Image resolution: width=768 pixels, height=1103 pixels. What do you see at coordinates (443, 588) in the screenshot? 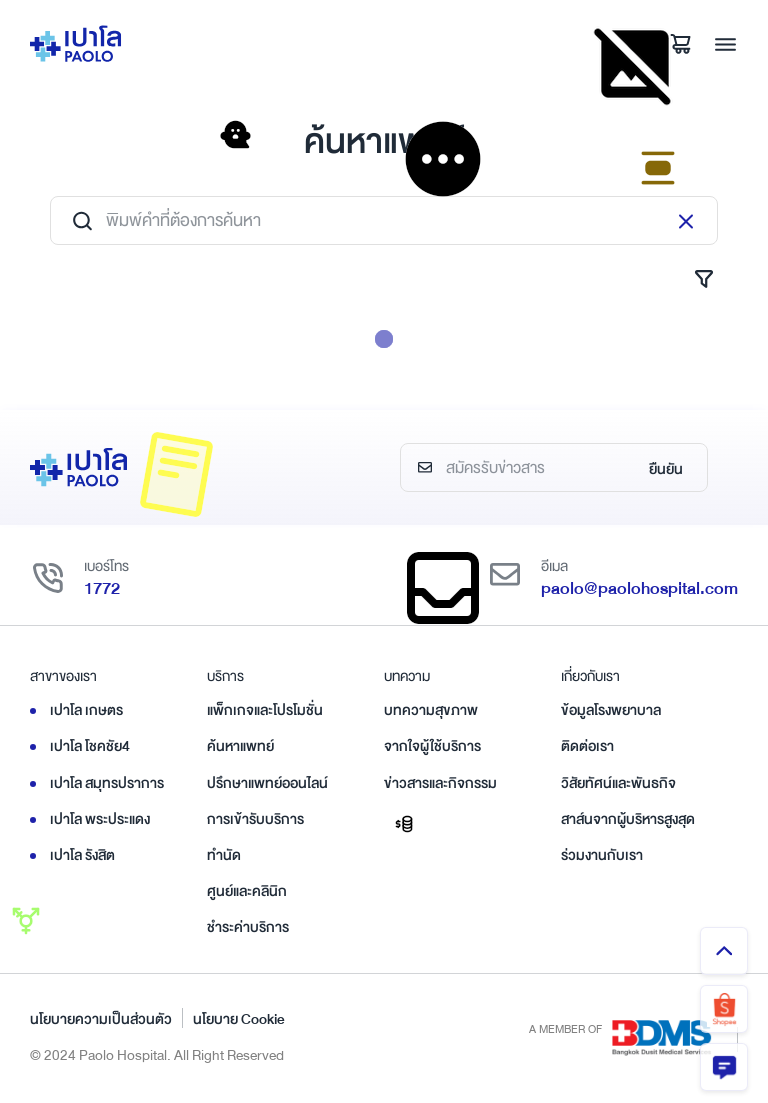
I see `view your inbox messages` at bounding box center [443, 588].